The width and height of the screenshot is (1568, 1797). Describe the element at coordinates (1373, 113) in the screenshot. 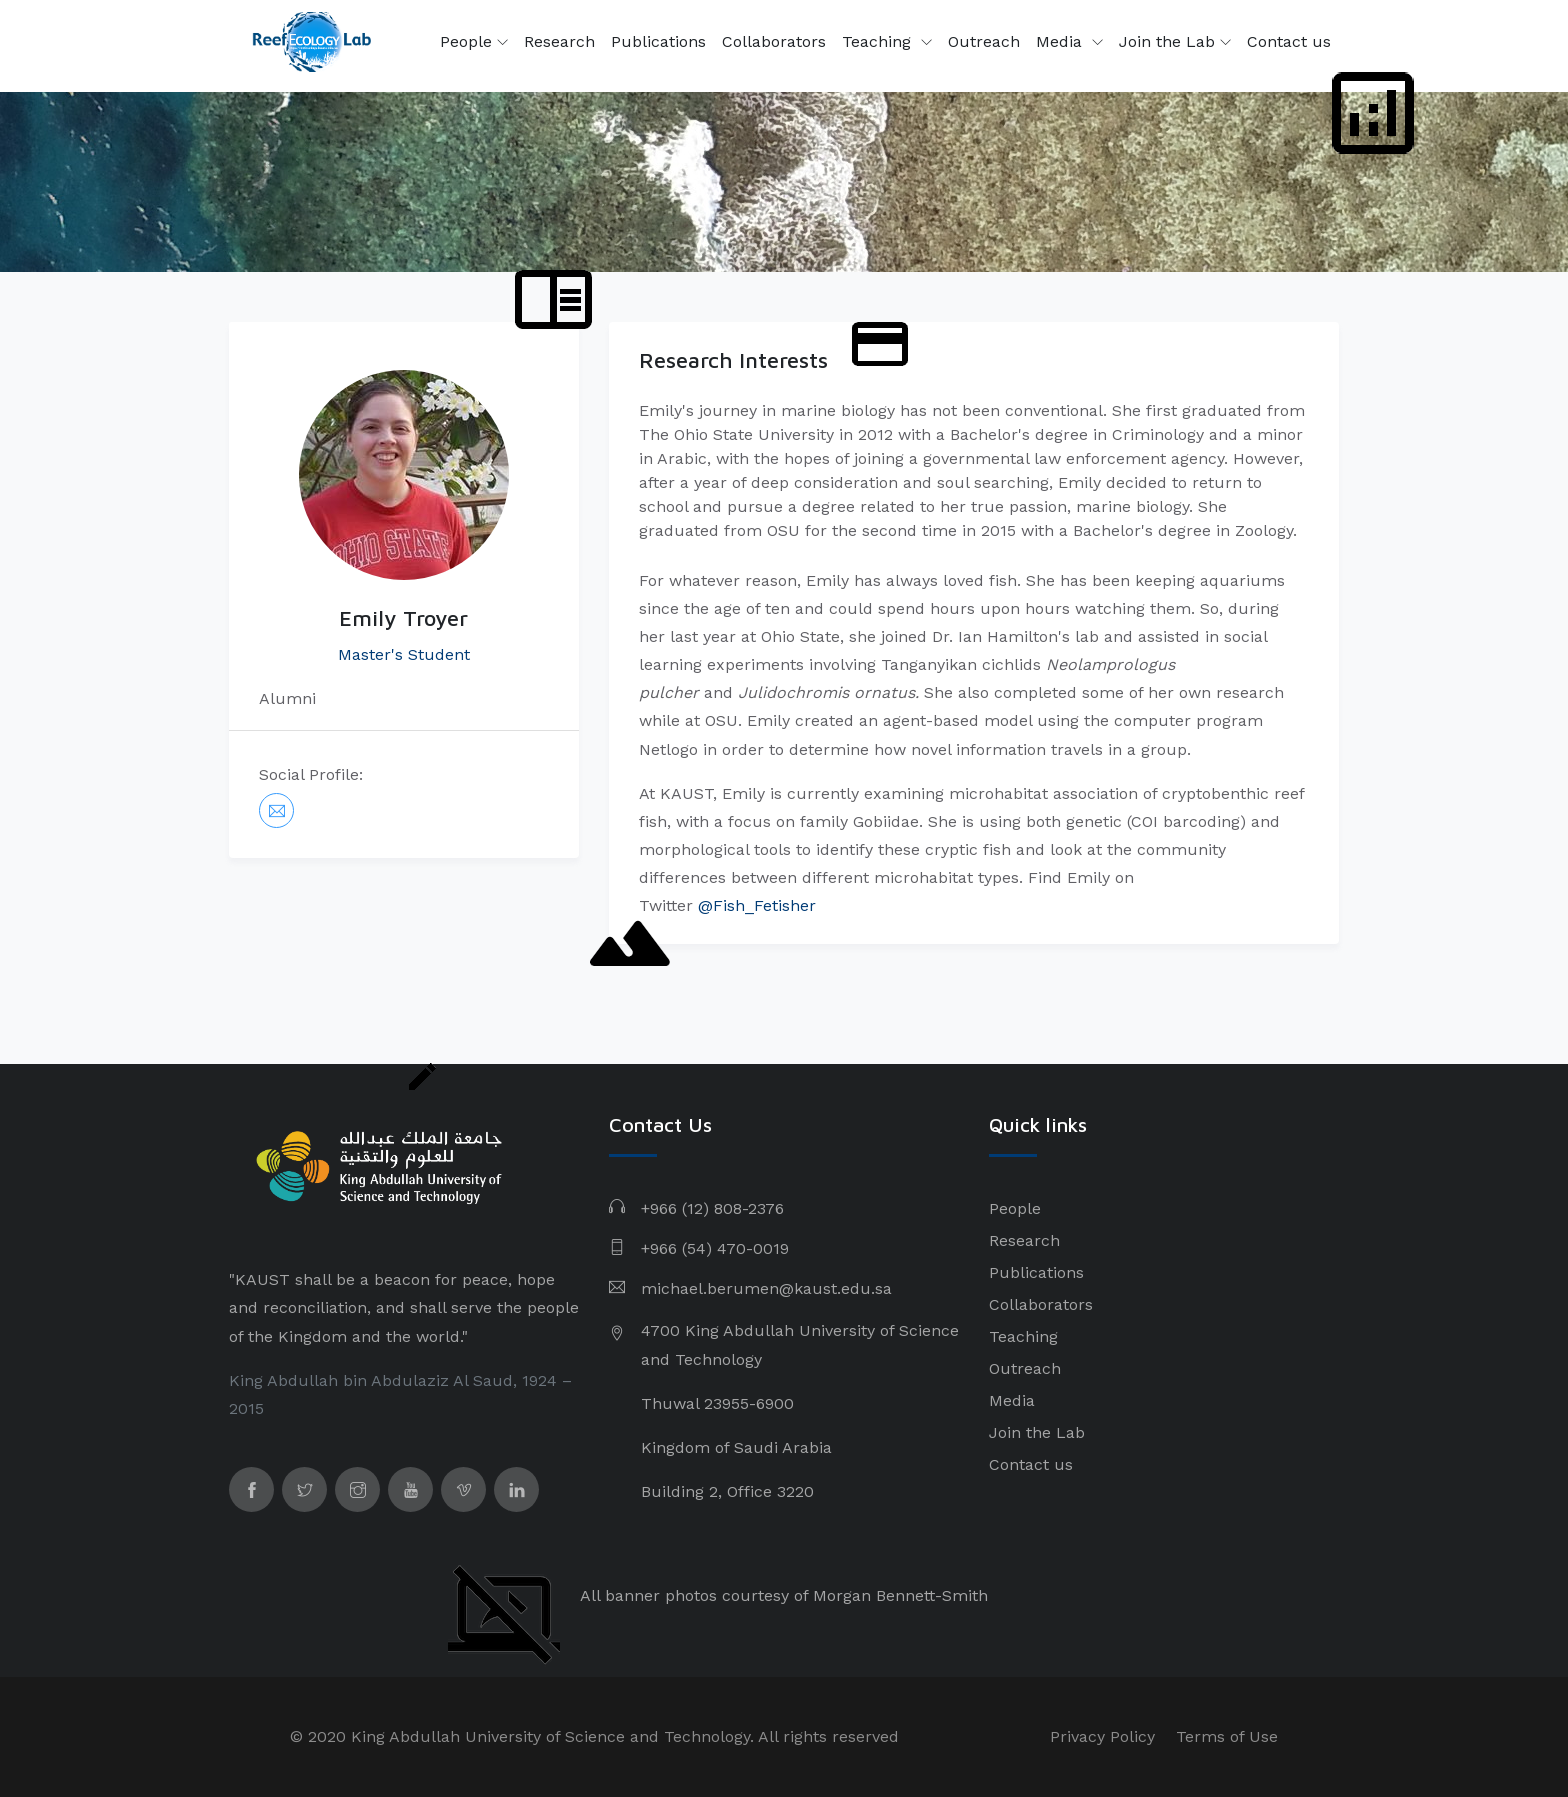

I see `view analytics and statistics` at that location.